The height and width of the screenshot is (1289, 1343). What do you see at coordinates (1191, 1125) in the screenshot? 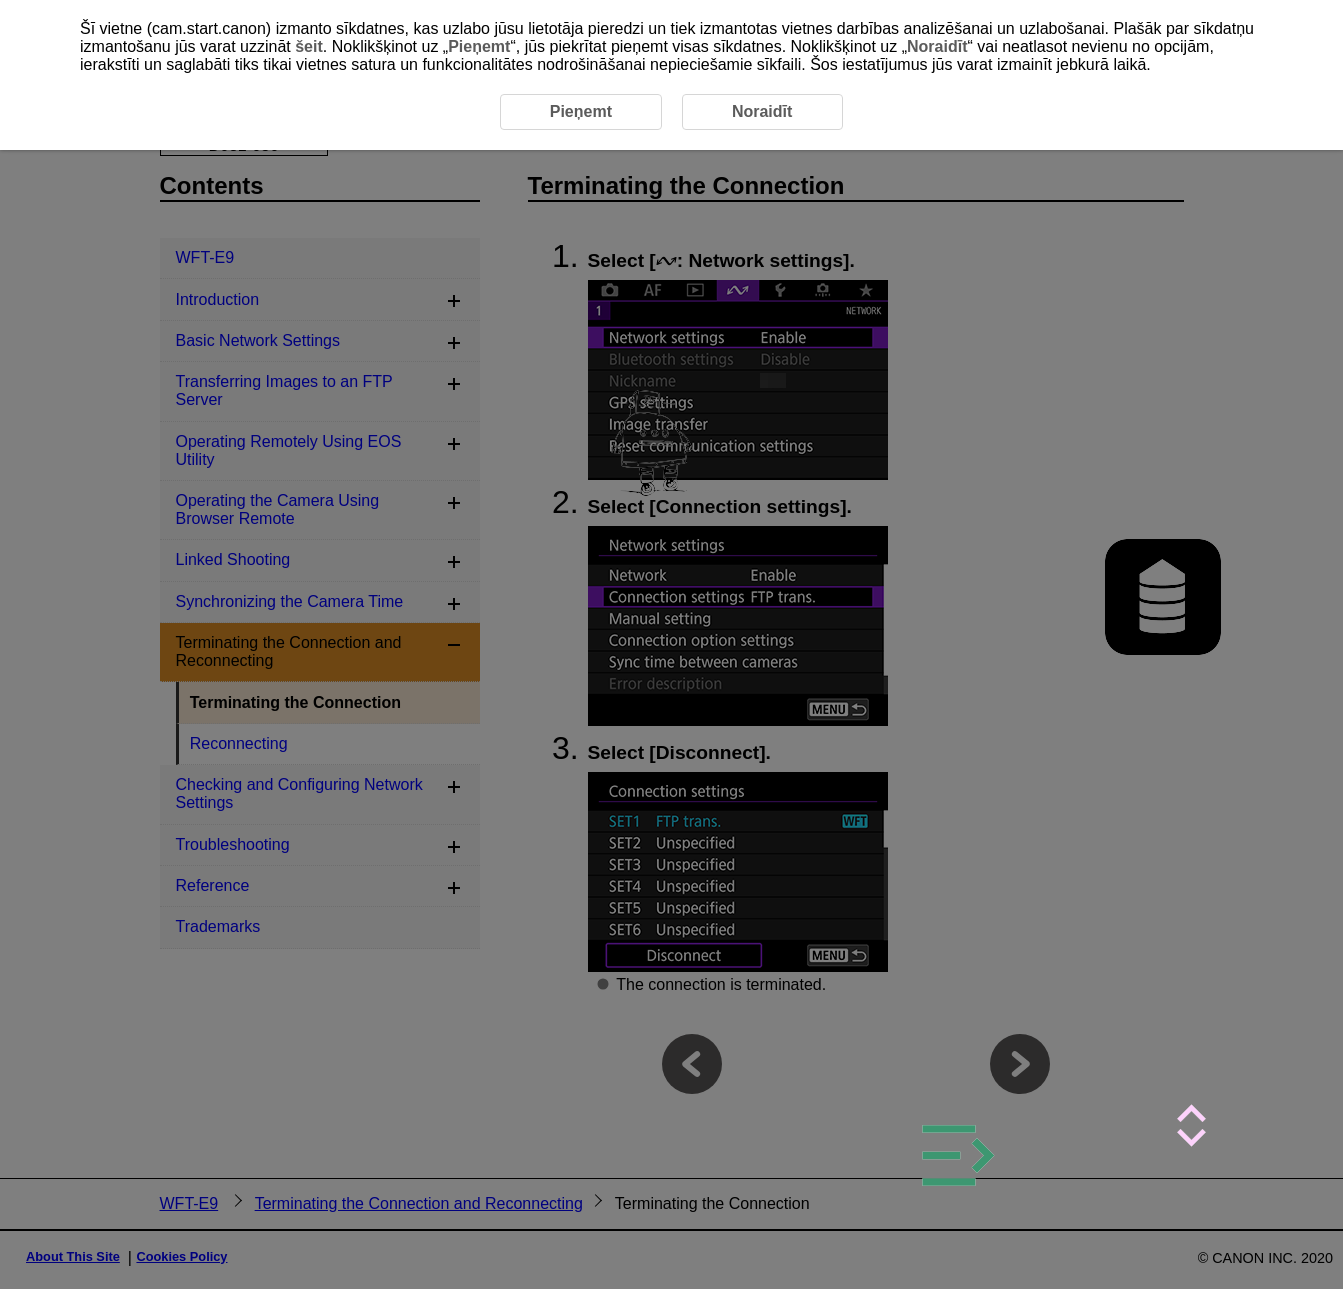
I see `expand or collapse content vertically` at bounding box center [1191, 1125].